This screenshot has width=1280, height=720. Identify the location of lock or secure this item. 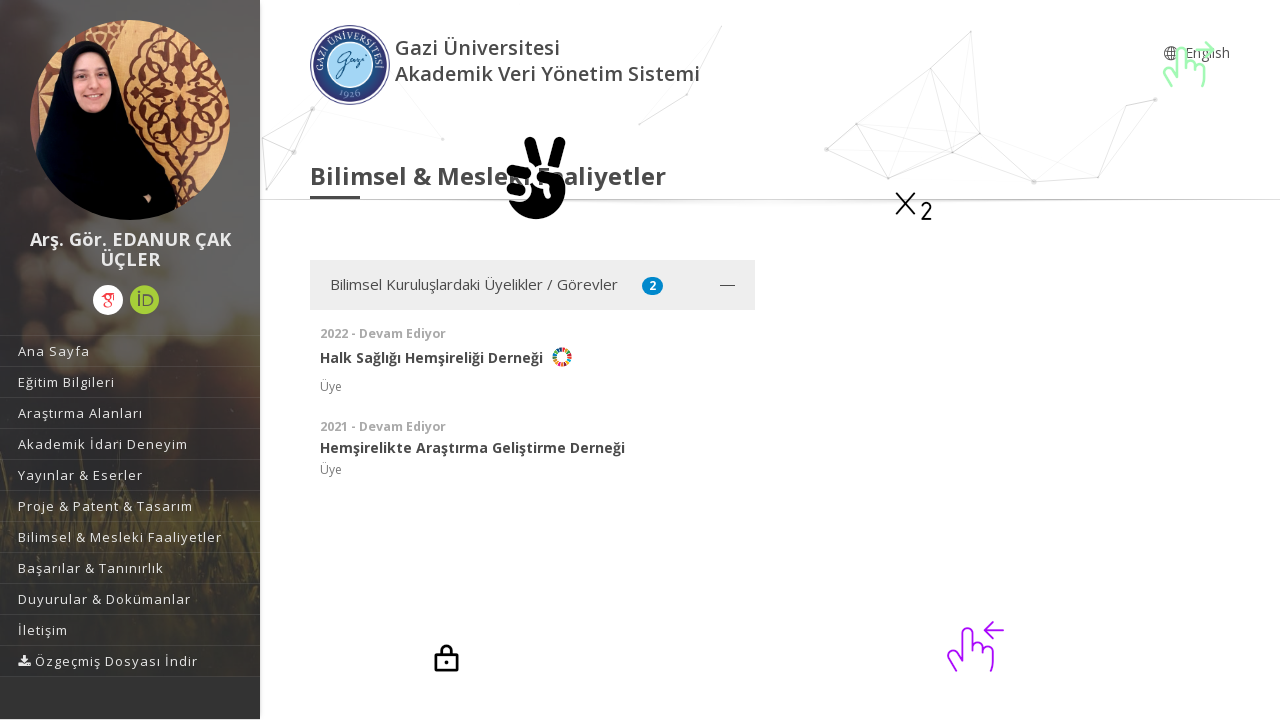
(446, 659).